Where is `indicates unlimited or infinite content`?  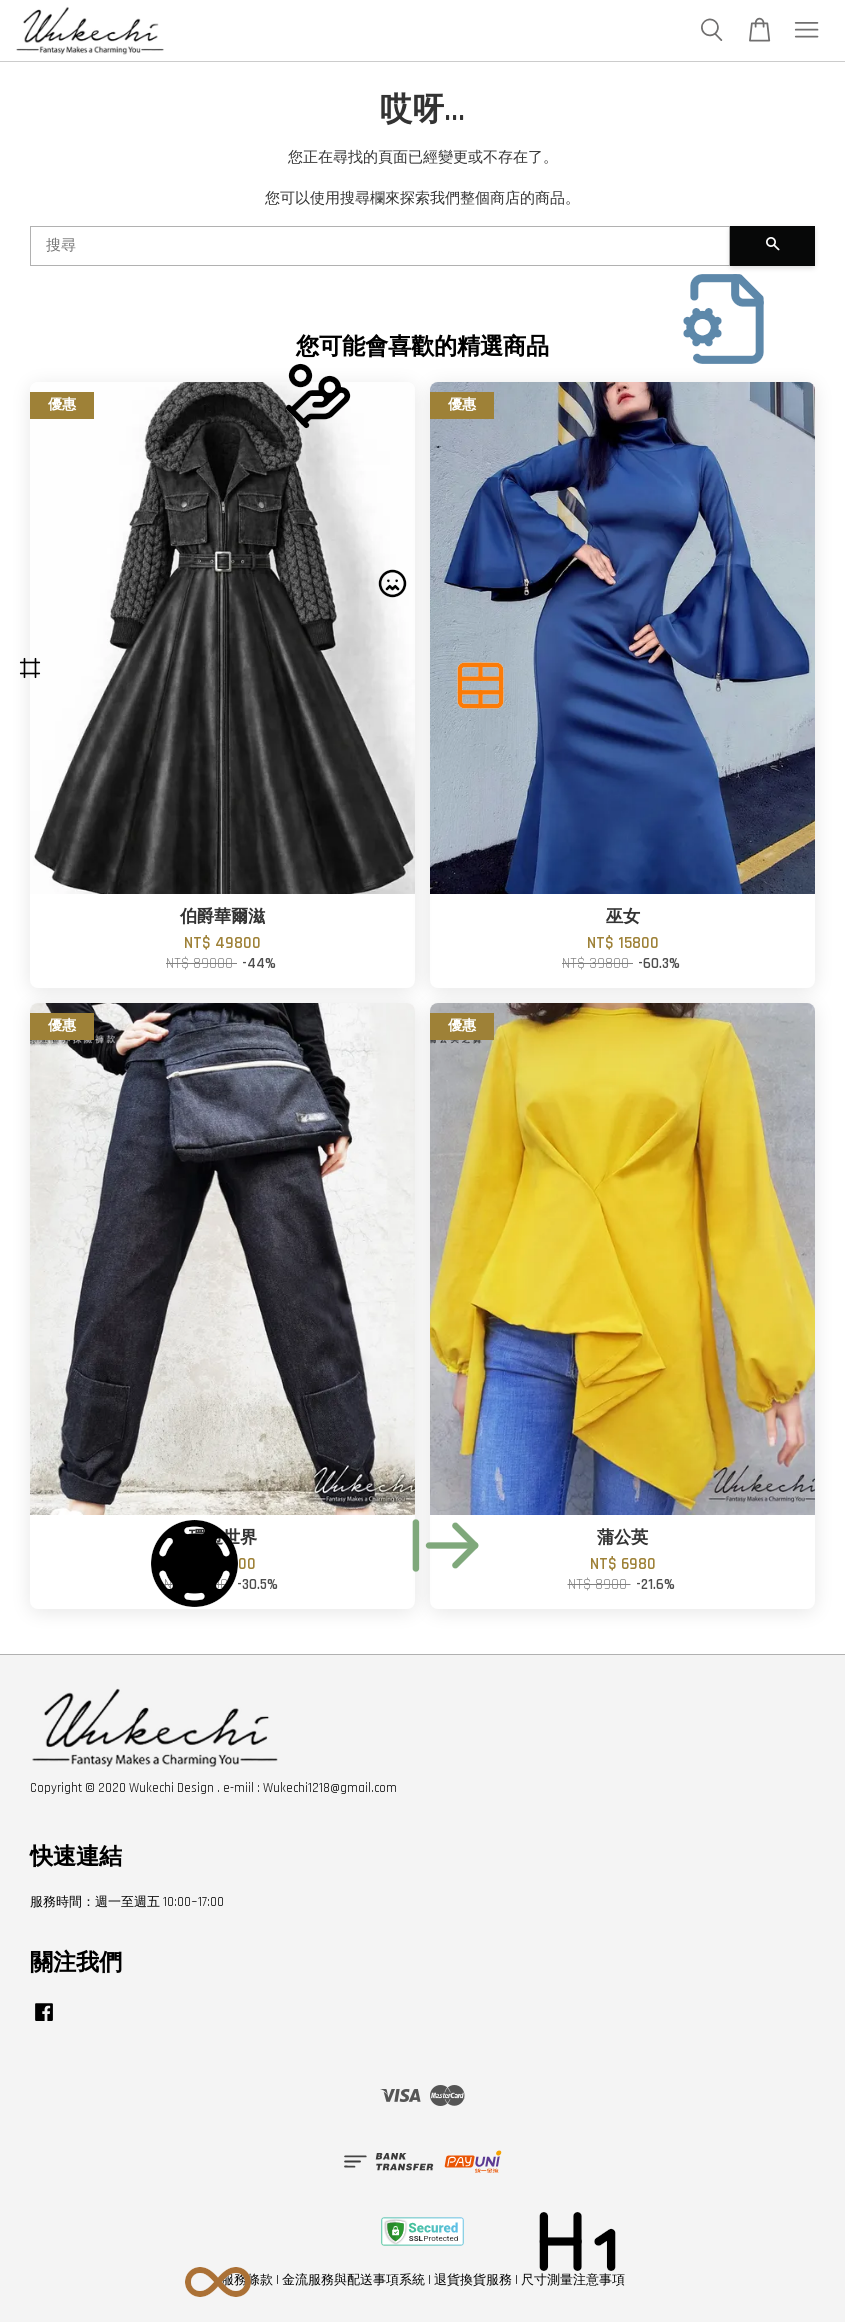 indicates unlimited or infinite content is located at coordinates (218, 2282).